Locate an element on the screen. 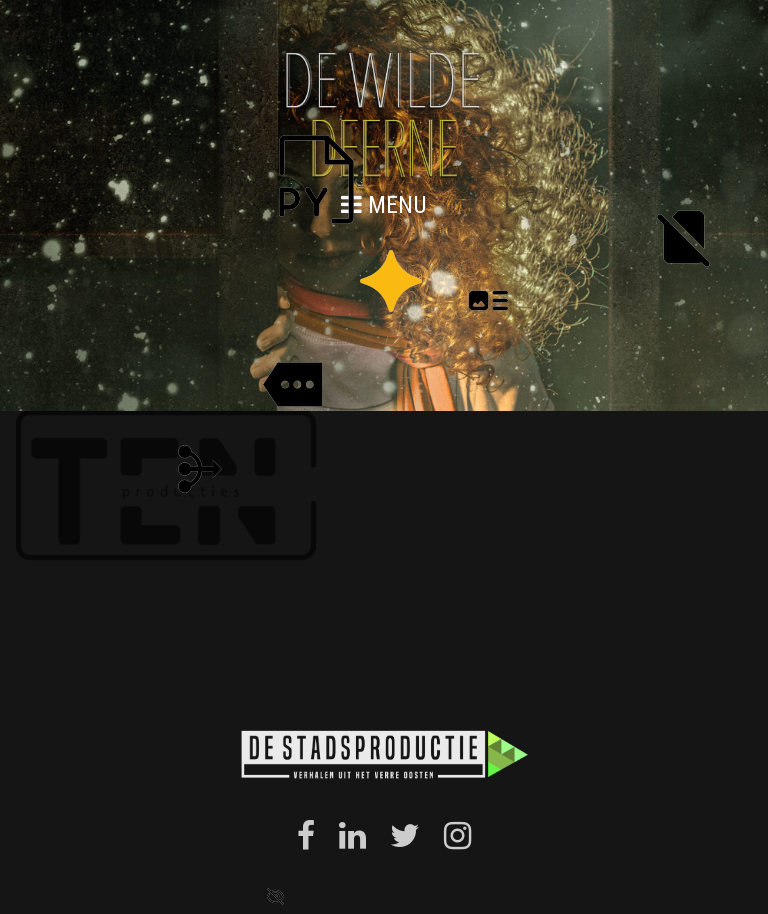 The image size is (768, 914). view more options or actions is located at coordinates (292, 384).